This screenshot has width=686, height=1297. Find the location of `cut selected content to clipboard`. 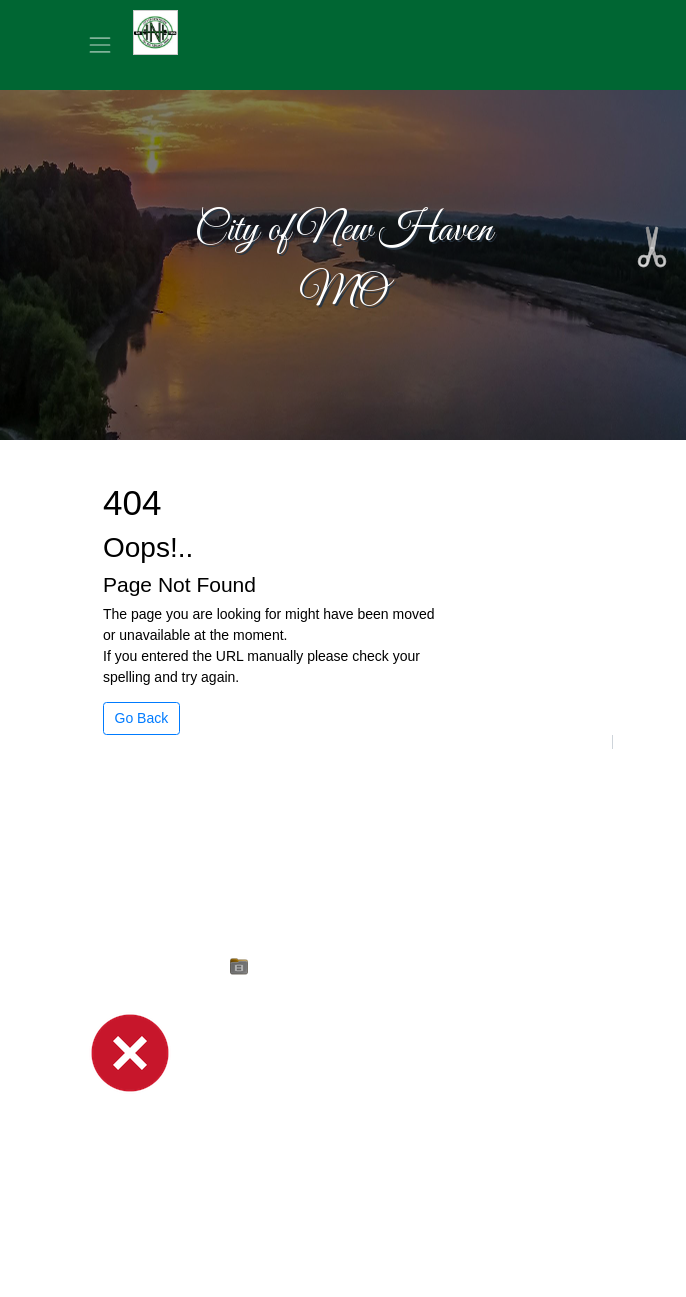

cut selected content to clipboard is located at coordinates (652, 247).